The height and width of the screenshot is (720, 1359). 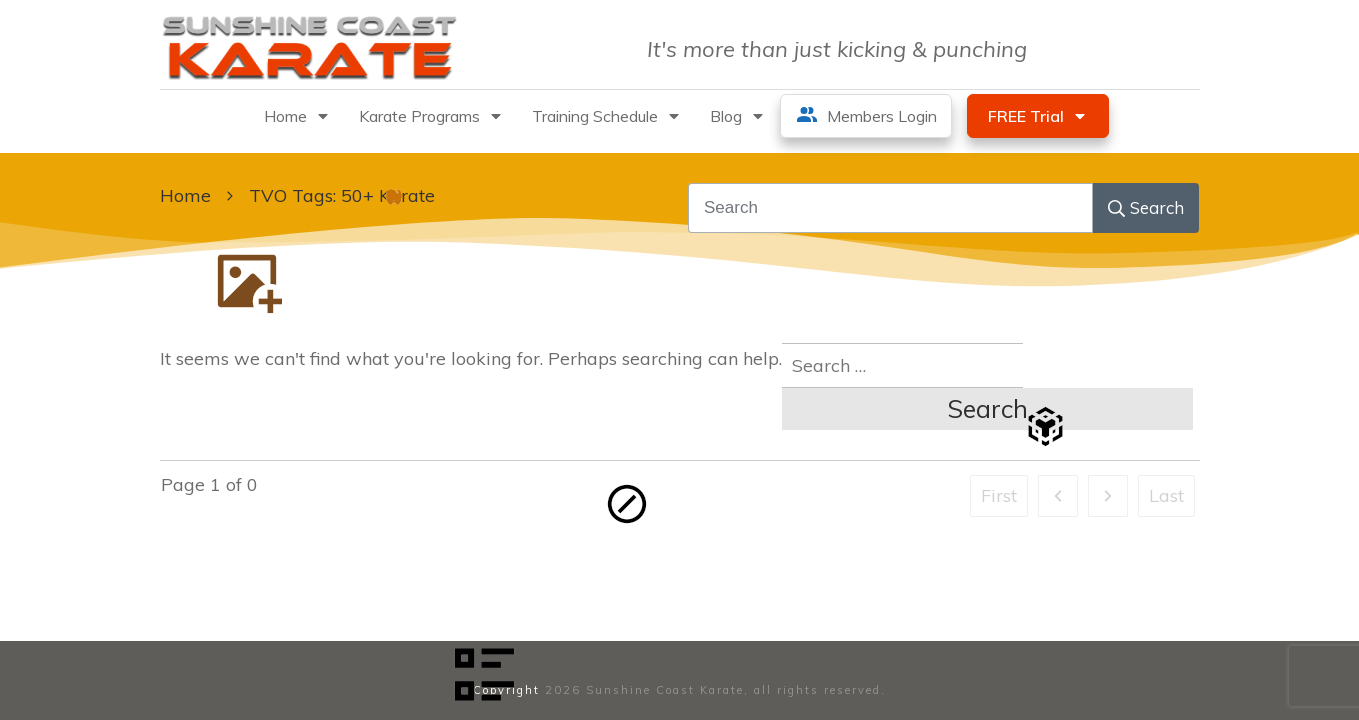 What do you see at coordinates (484, 674) in the screenshot?
I see `view completed tasks in a checklist` at bounding box center [484, 674].